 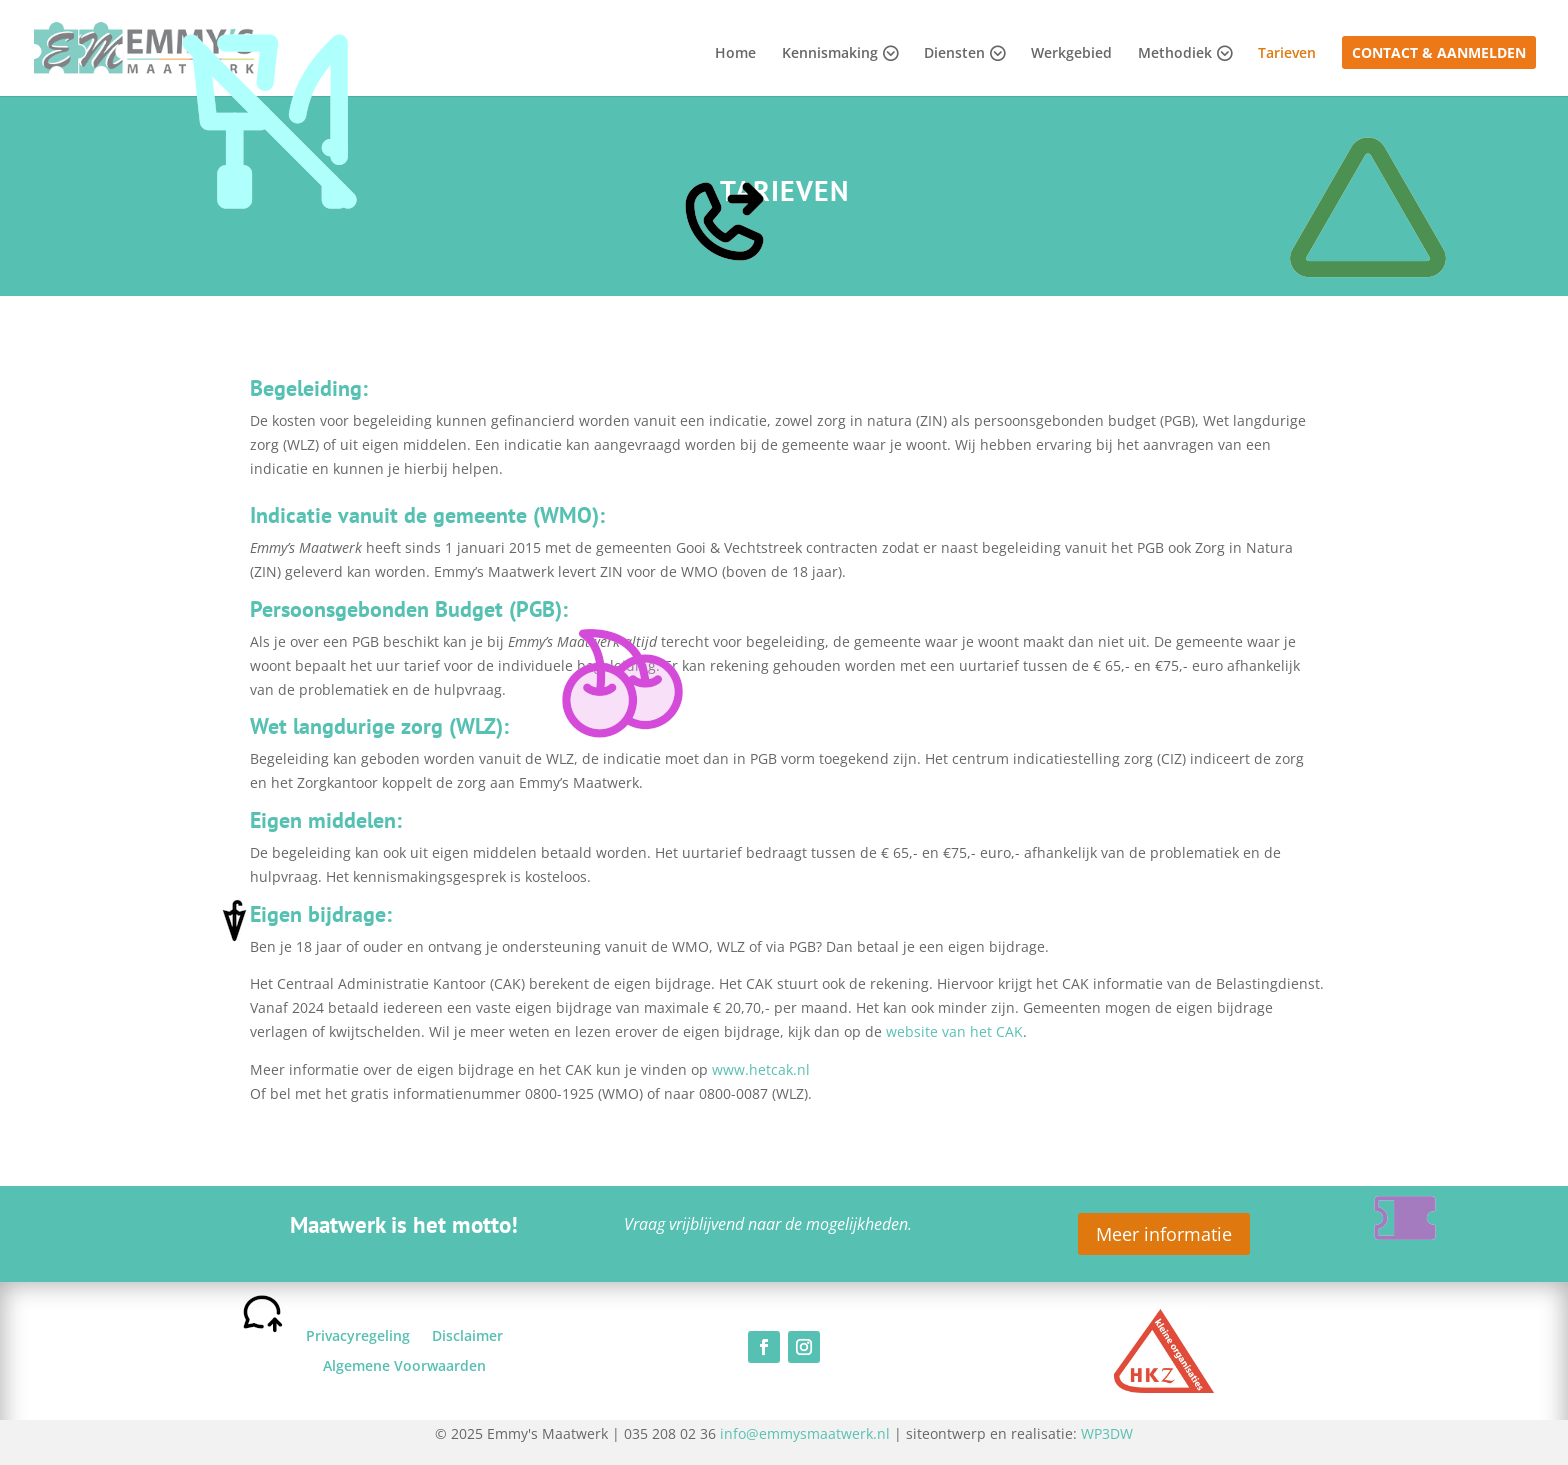 What do you see at coordinates (262, 1312) in the screenshot?
I see `send a message` at bounding box center [262, 1312].